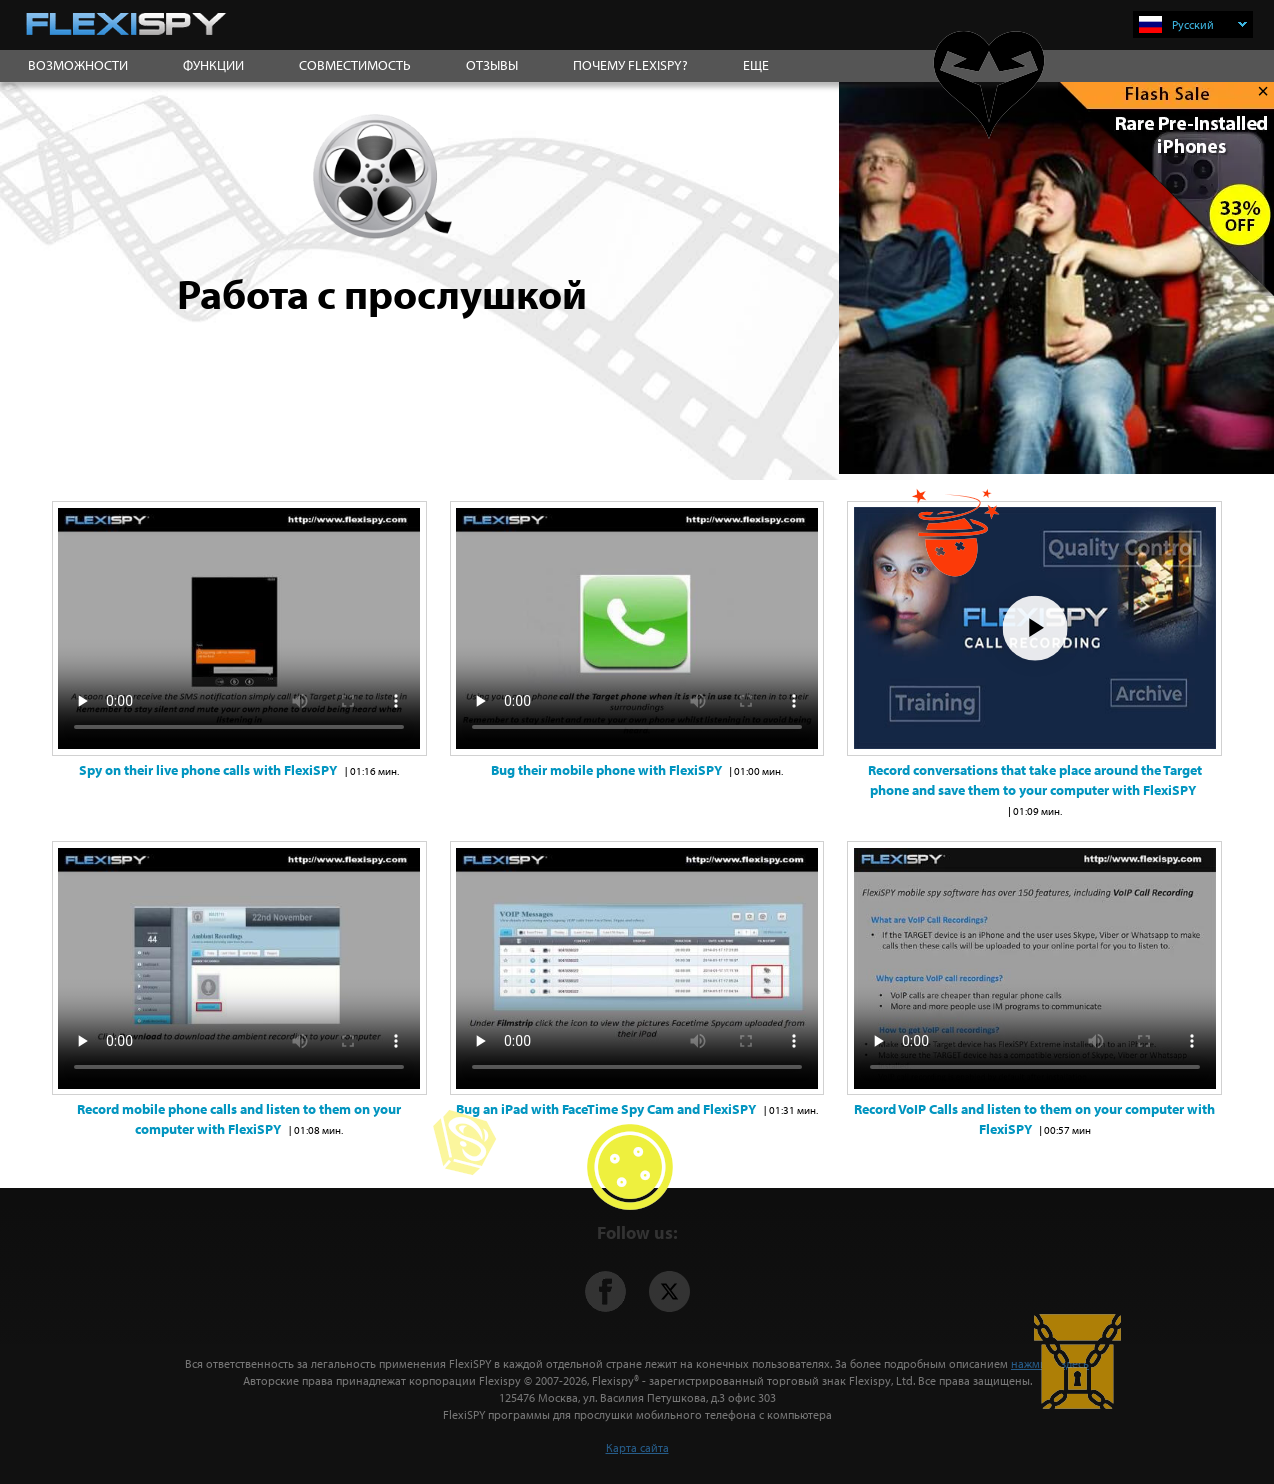 The height and width of the screenshot is (1484, 1274). What do you see at coordinates (989, 85) in the screenshot?
I see `centaur or mythical creature health indicator` at bounding box center [989, 85].